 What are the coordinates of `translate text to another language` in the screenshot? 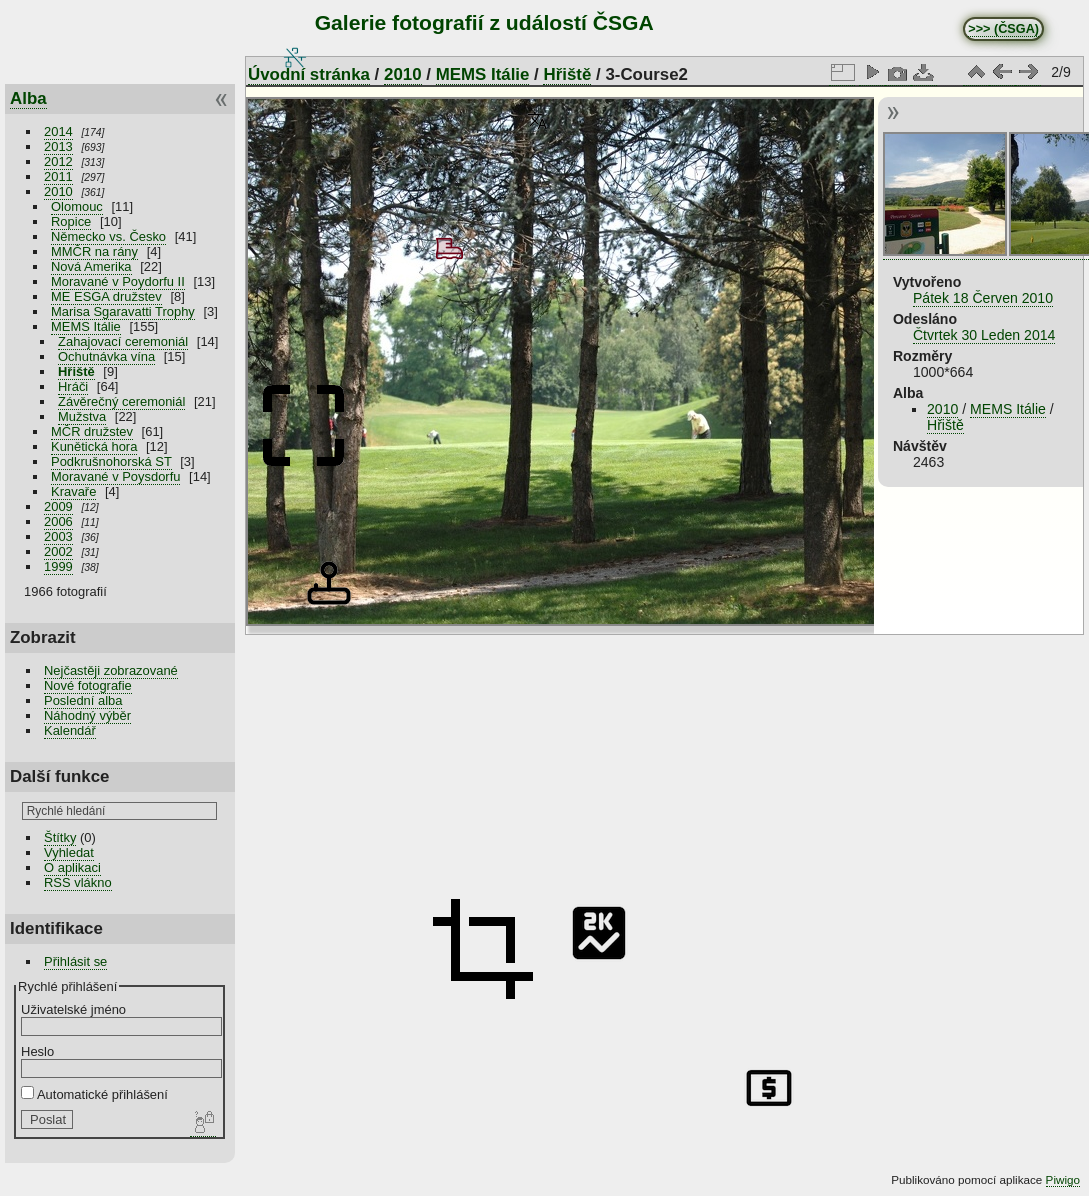 It's located at (537, 120).